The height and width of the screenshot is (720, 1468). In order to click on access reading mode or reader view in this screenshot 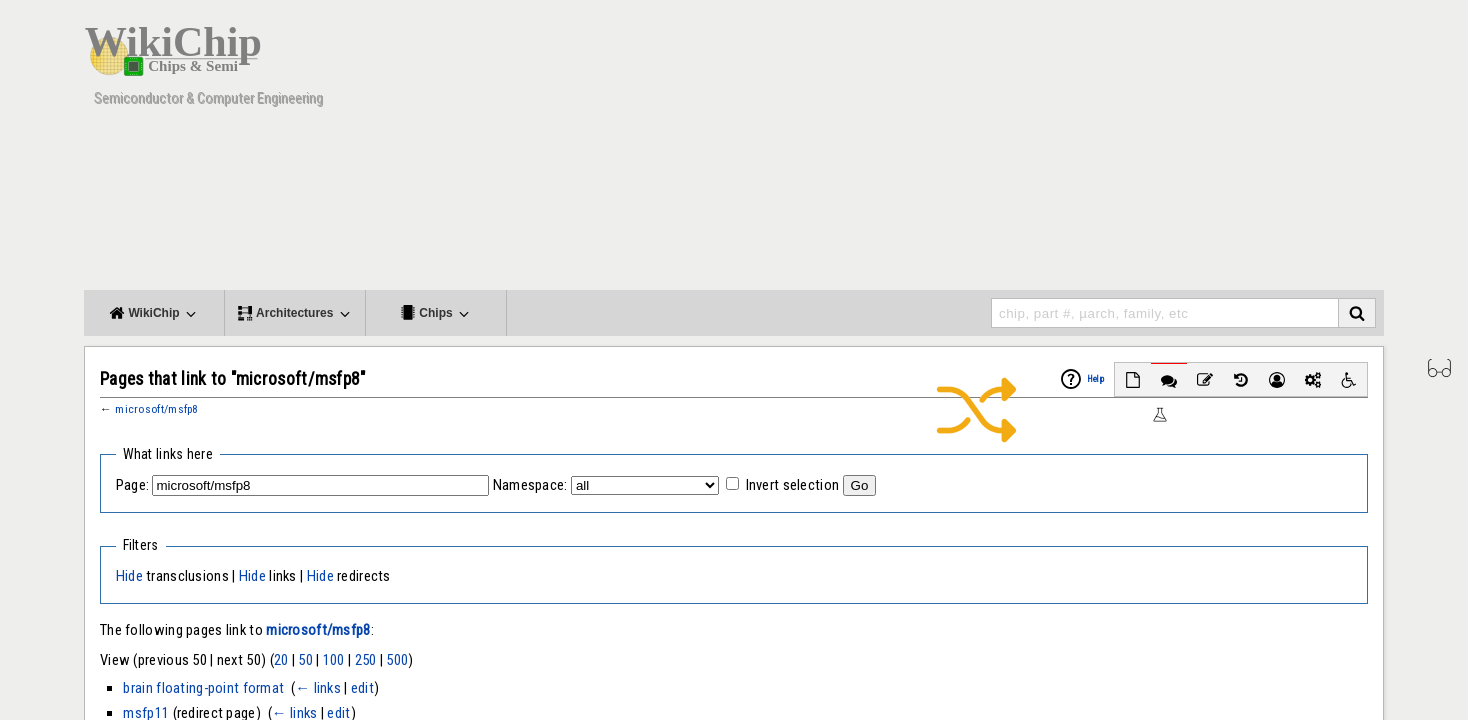, I will do `click(1439, 368)`.